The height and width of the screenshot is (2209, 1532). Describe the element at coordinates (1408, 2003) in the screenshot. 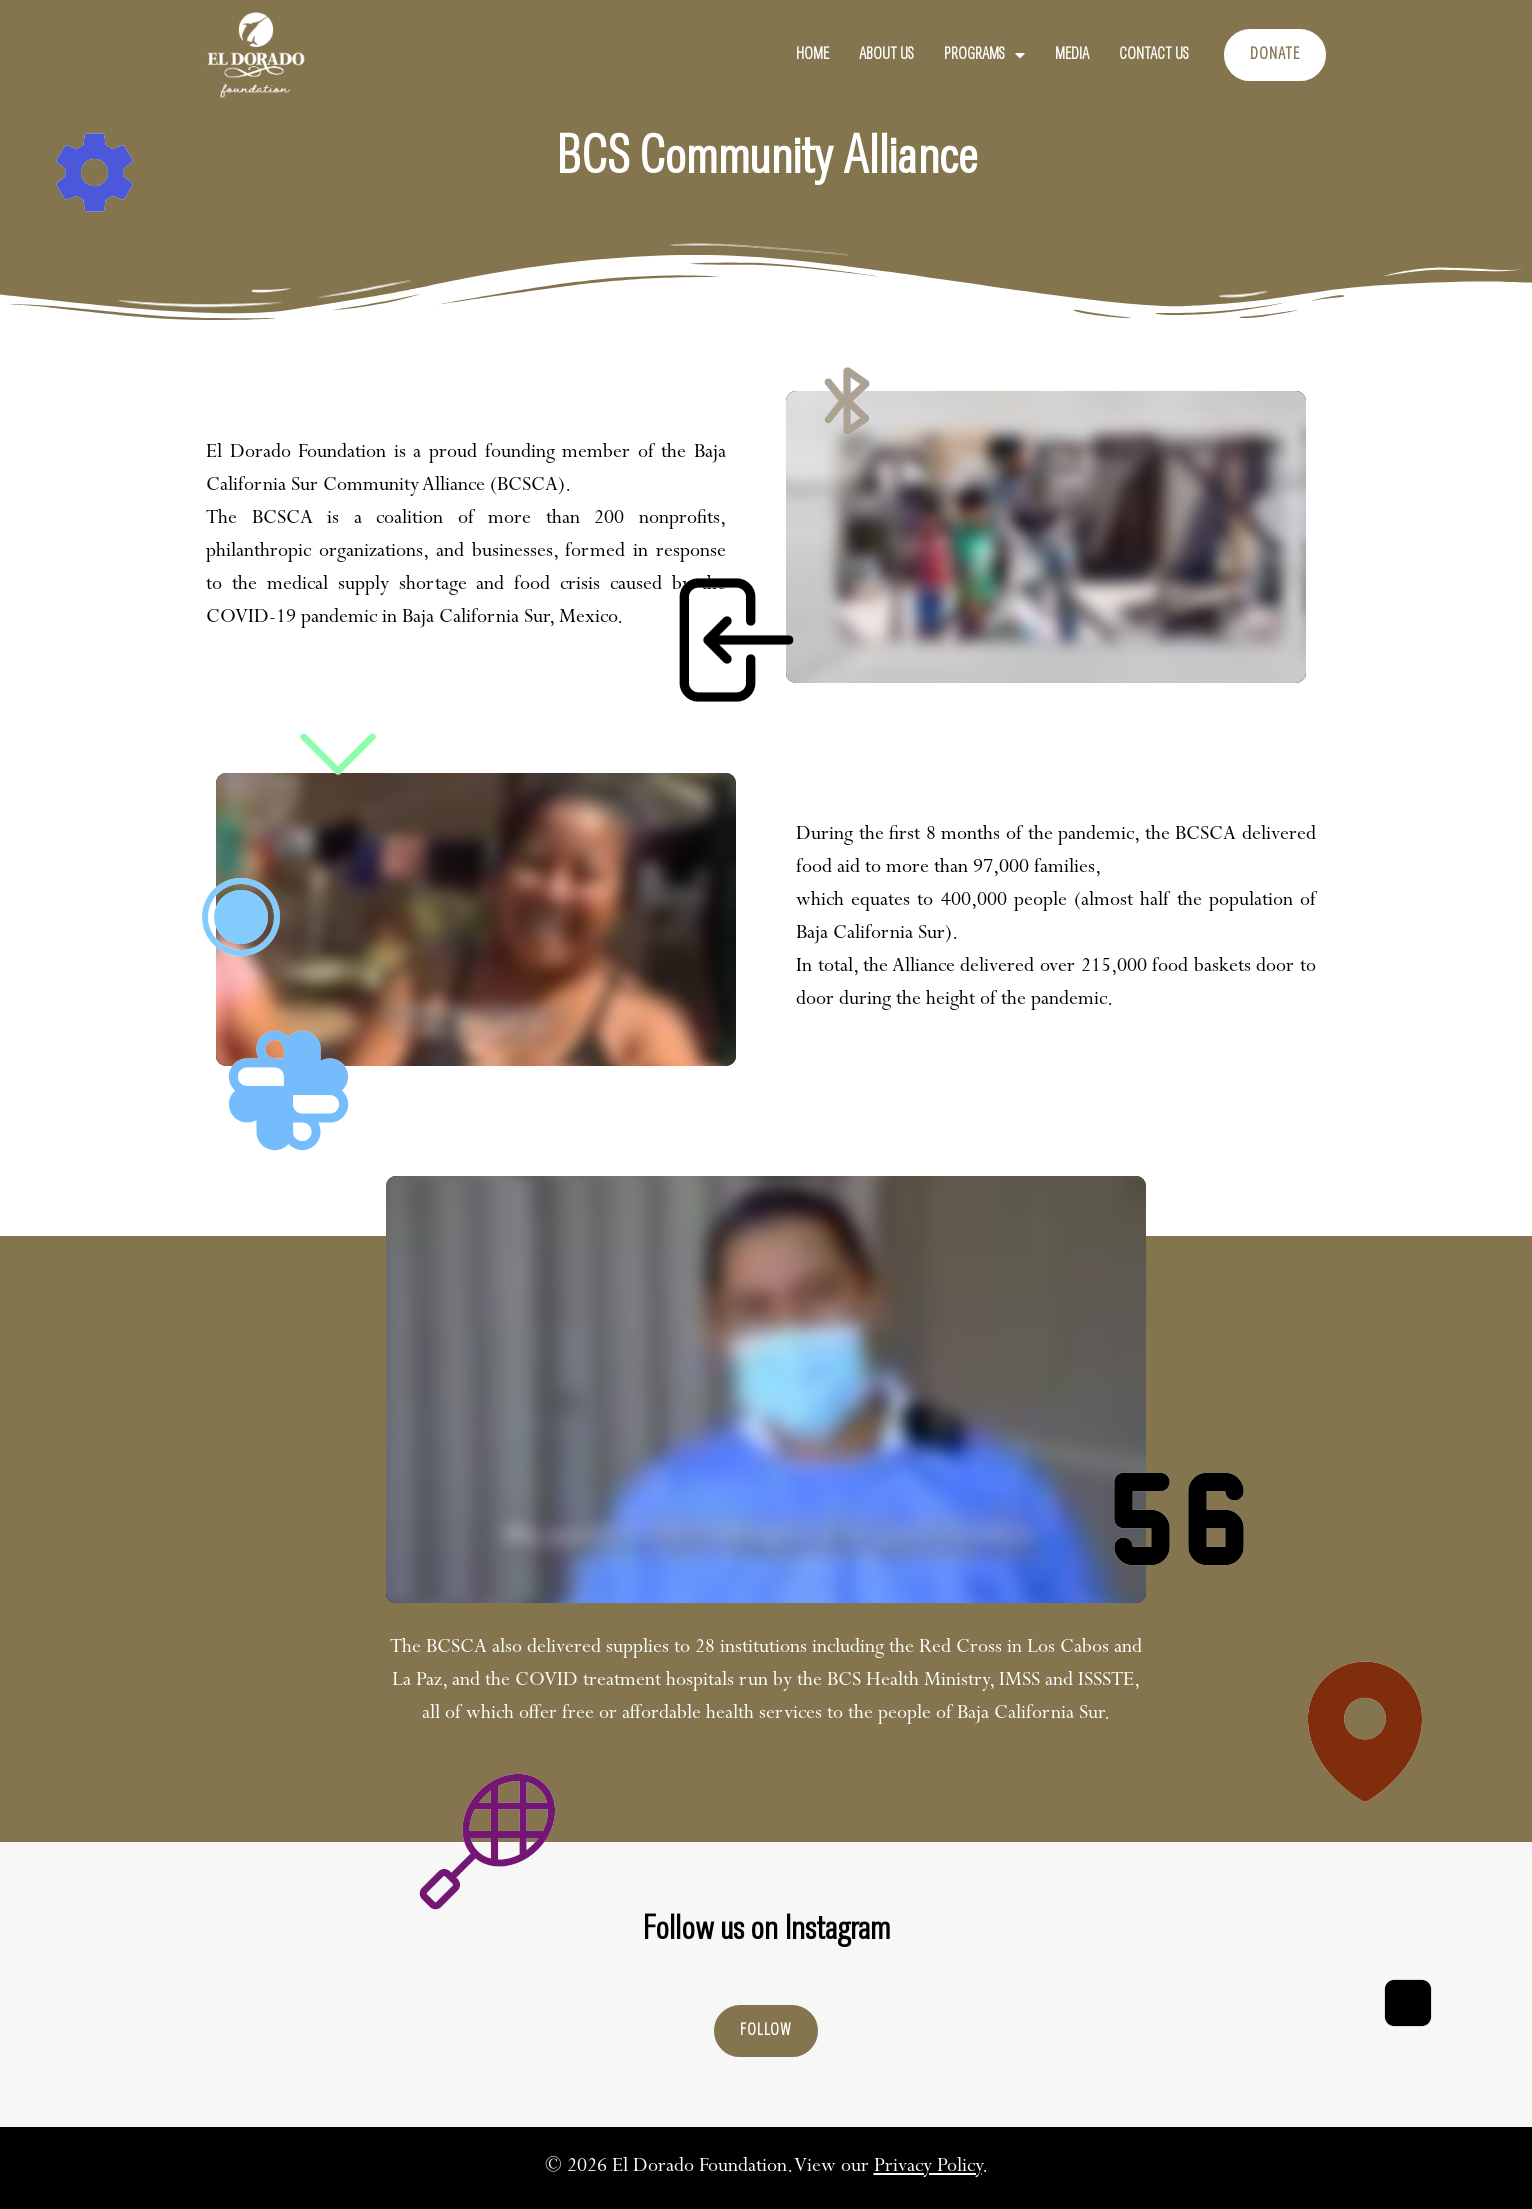

I see `stop media playback` at that location.